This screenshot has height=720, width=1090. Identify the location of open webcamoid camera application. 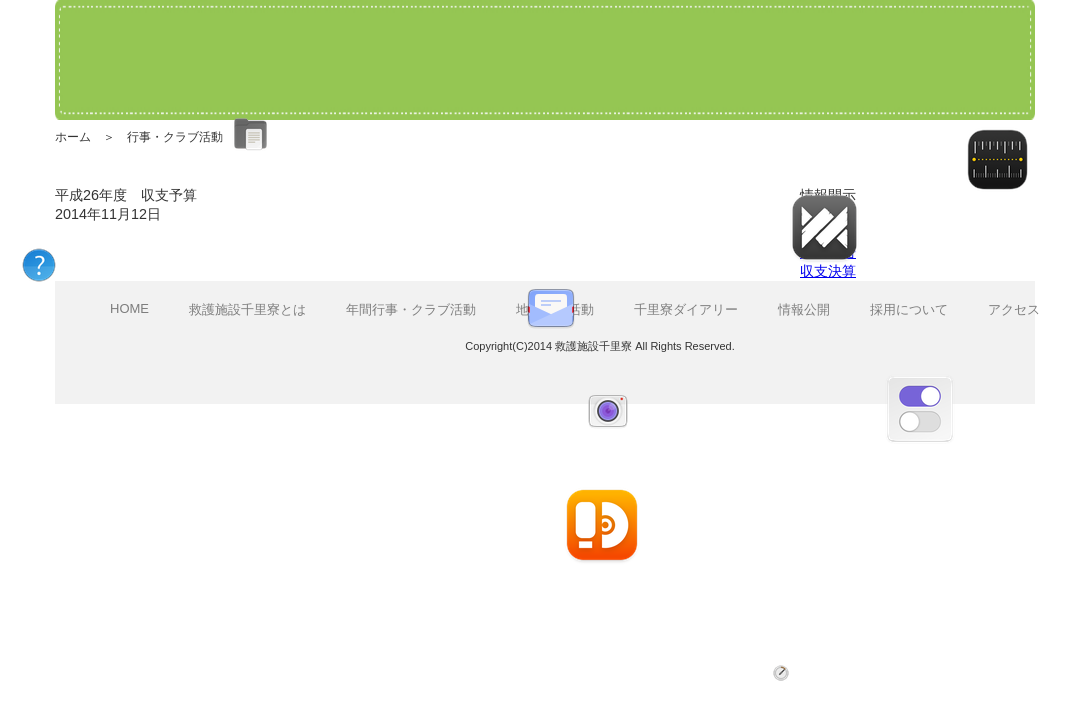
(608, 411).